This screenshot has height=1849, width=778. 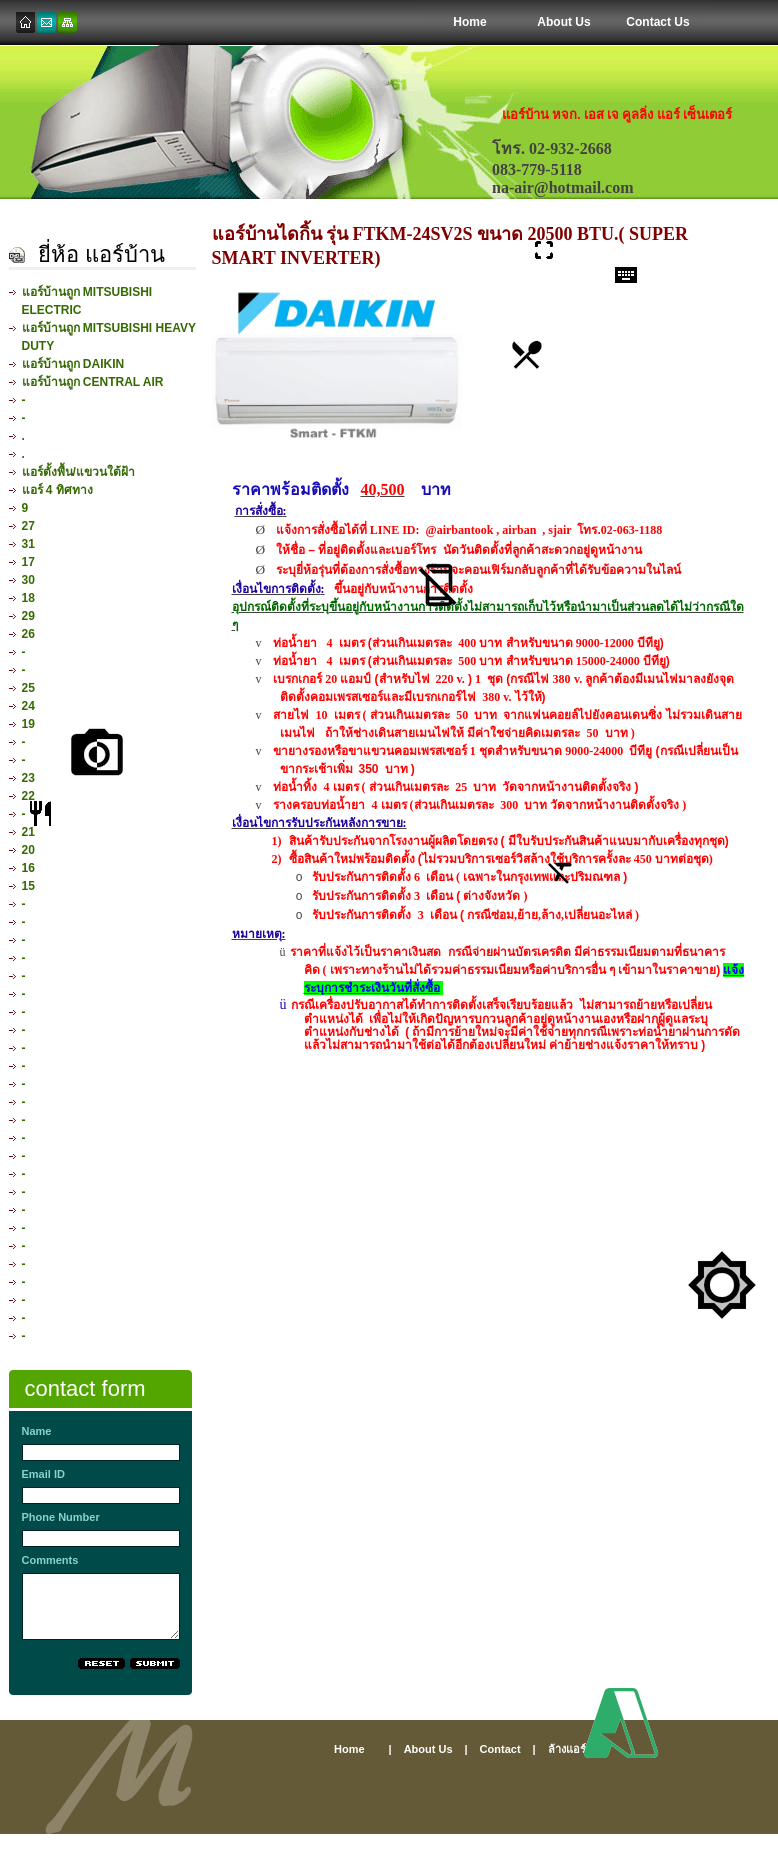 I want to click on apply black and white filter to photos, so click(x=97, y=752).